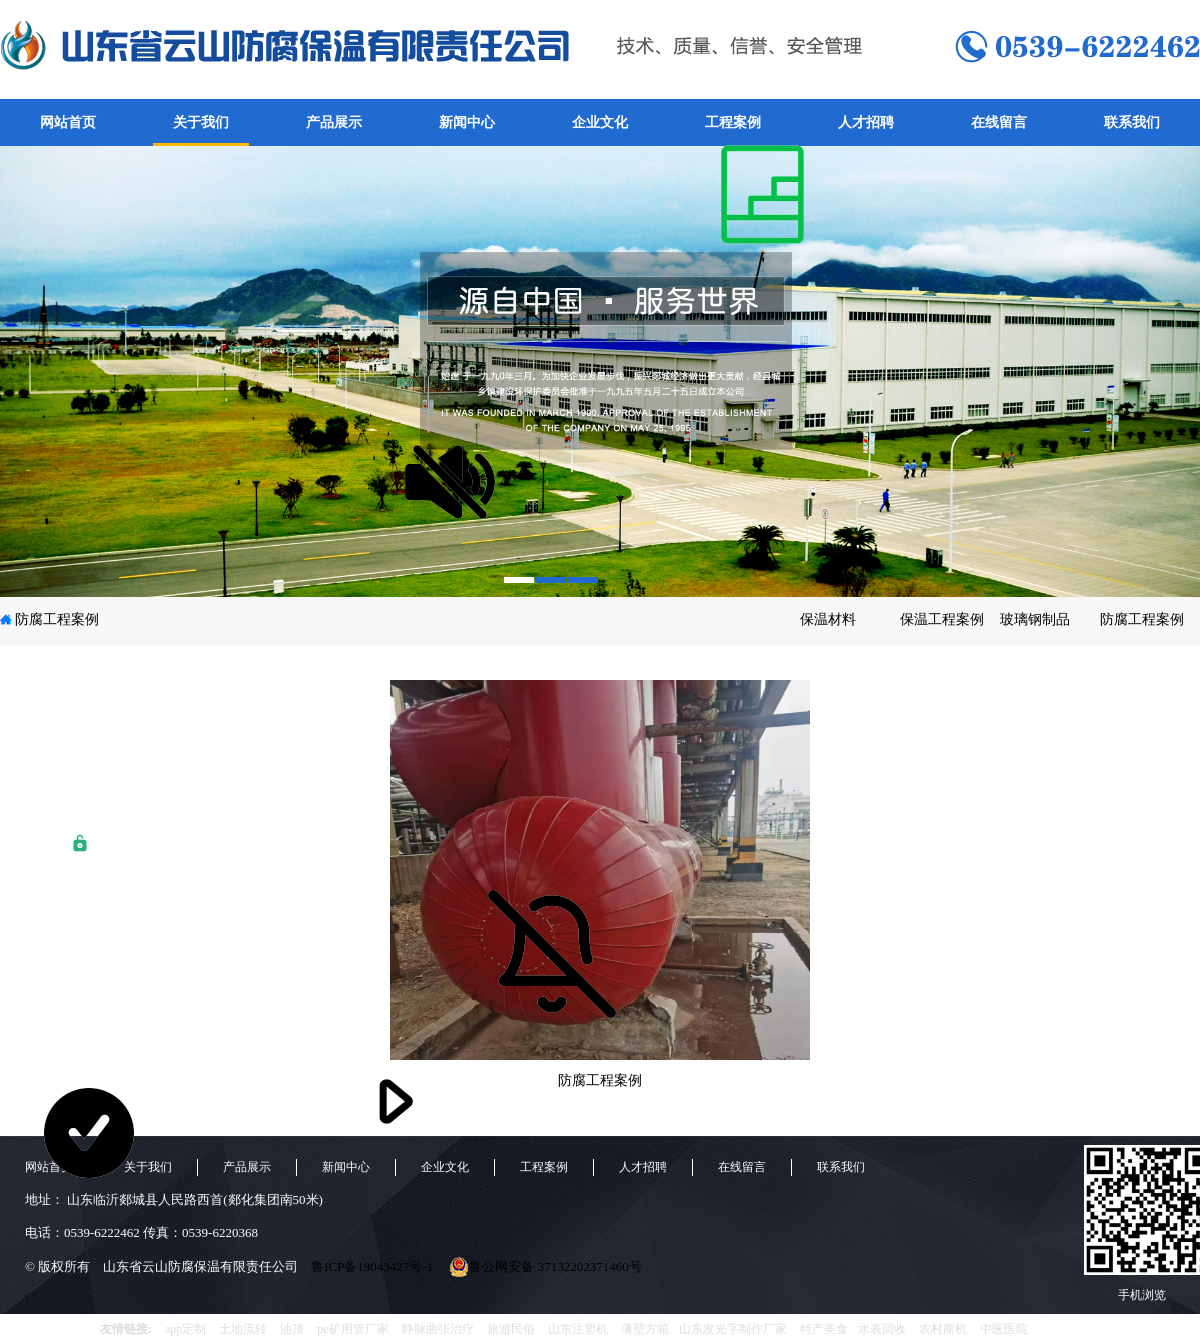 Image resolution: width=1200 pixels, height=1344 pixels. Describe the element at coordinates (392, 1101) in the screenshot. I see `navigate to the next screen or step` at that location.